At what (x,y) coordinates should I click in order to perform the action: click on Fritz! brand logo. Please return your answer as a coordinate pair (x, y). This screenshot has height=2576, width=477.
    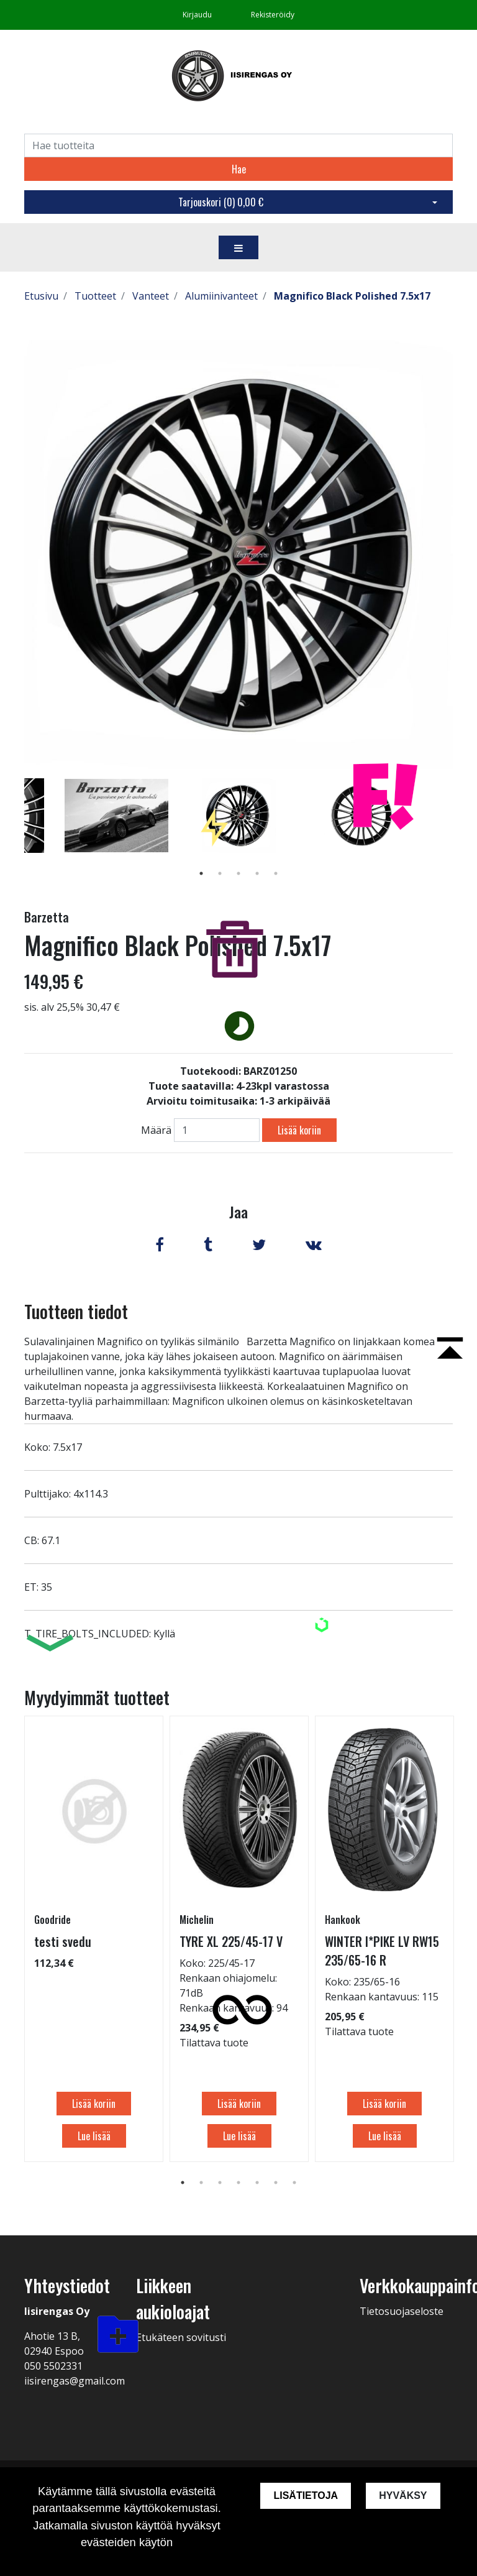
    Looking at the image, I should click on (385, 796).